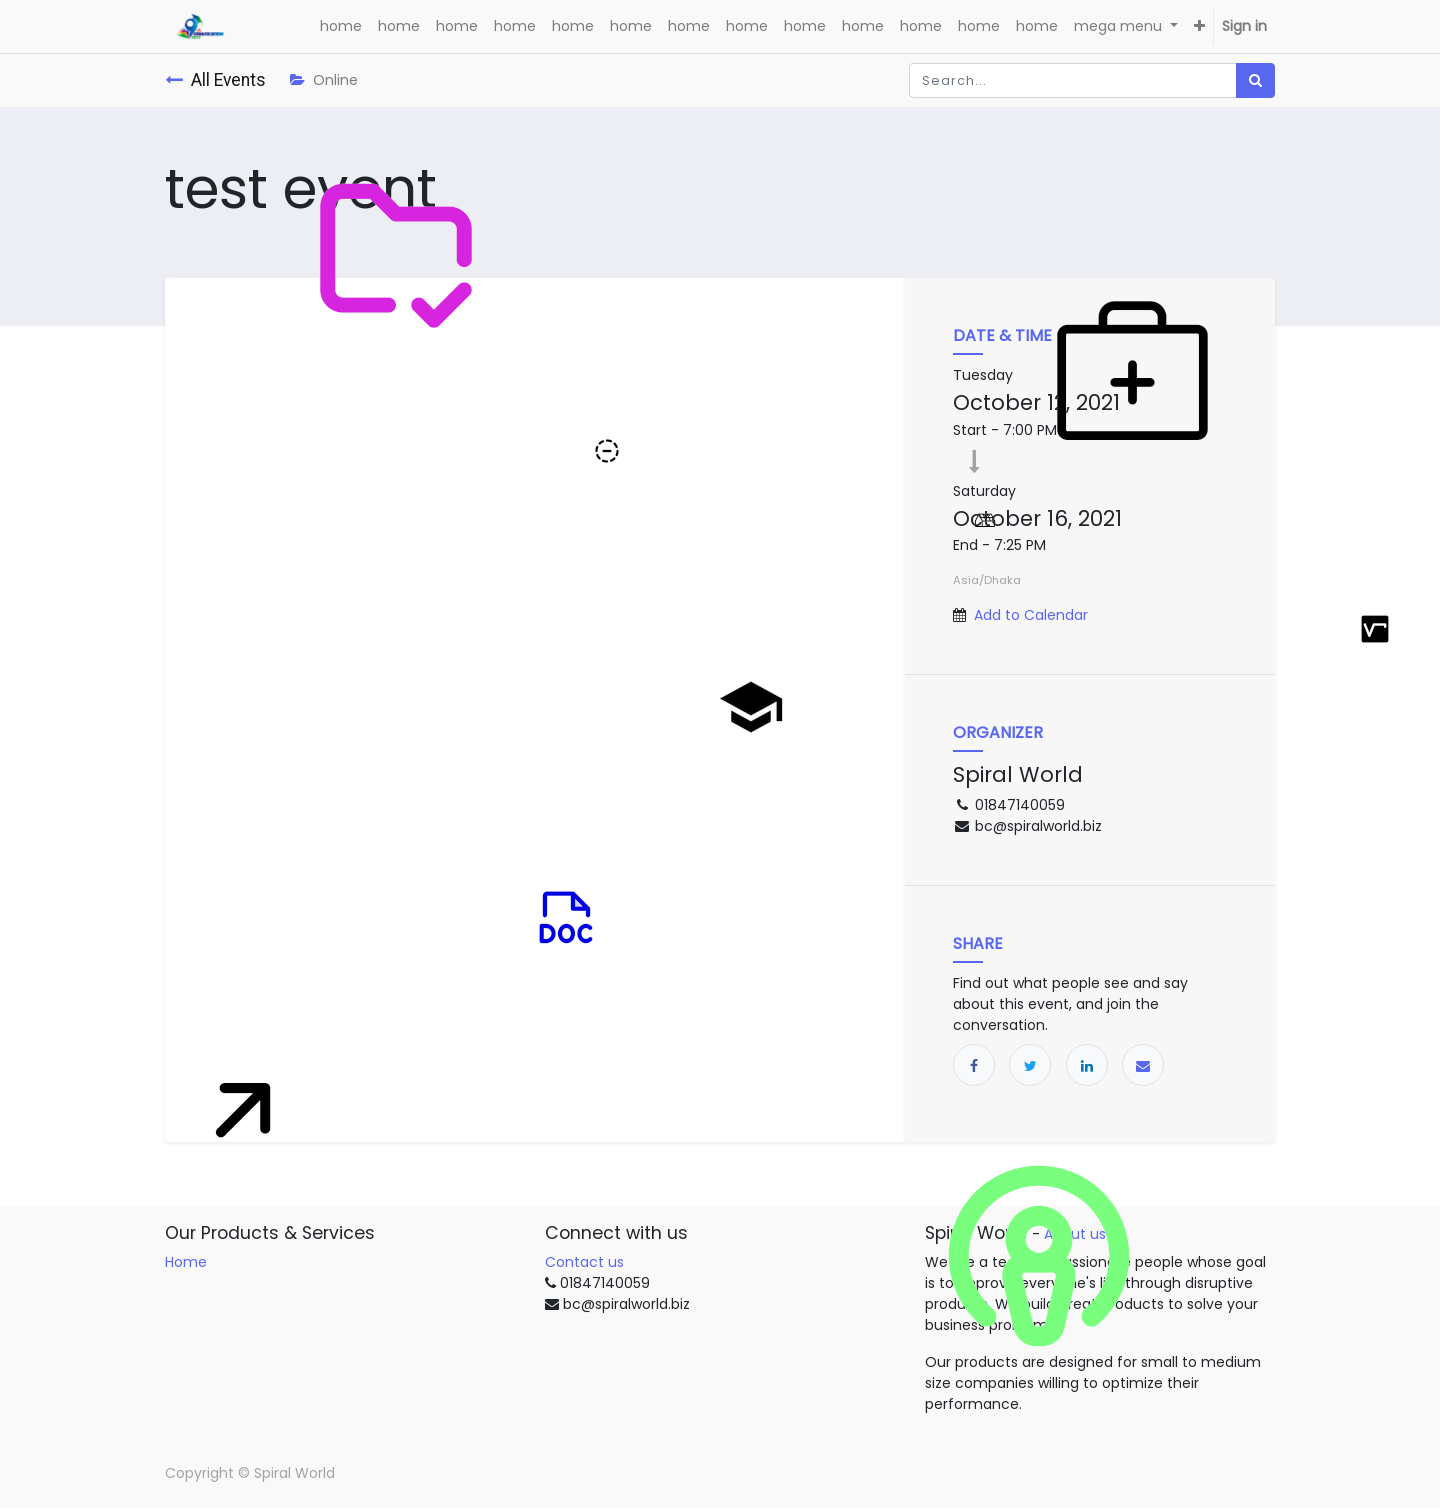 This screenshot has width=1440, height=1508. Describe the element at coordinates (985, 521) in the screenshot. I see `view solar panel or renewable energy settings` at that location.